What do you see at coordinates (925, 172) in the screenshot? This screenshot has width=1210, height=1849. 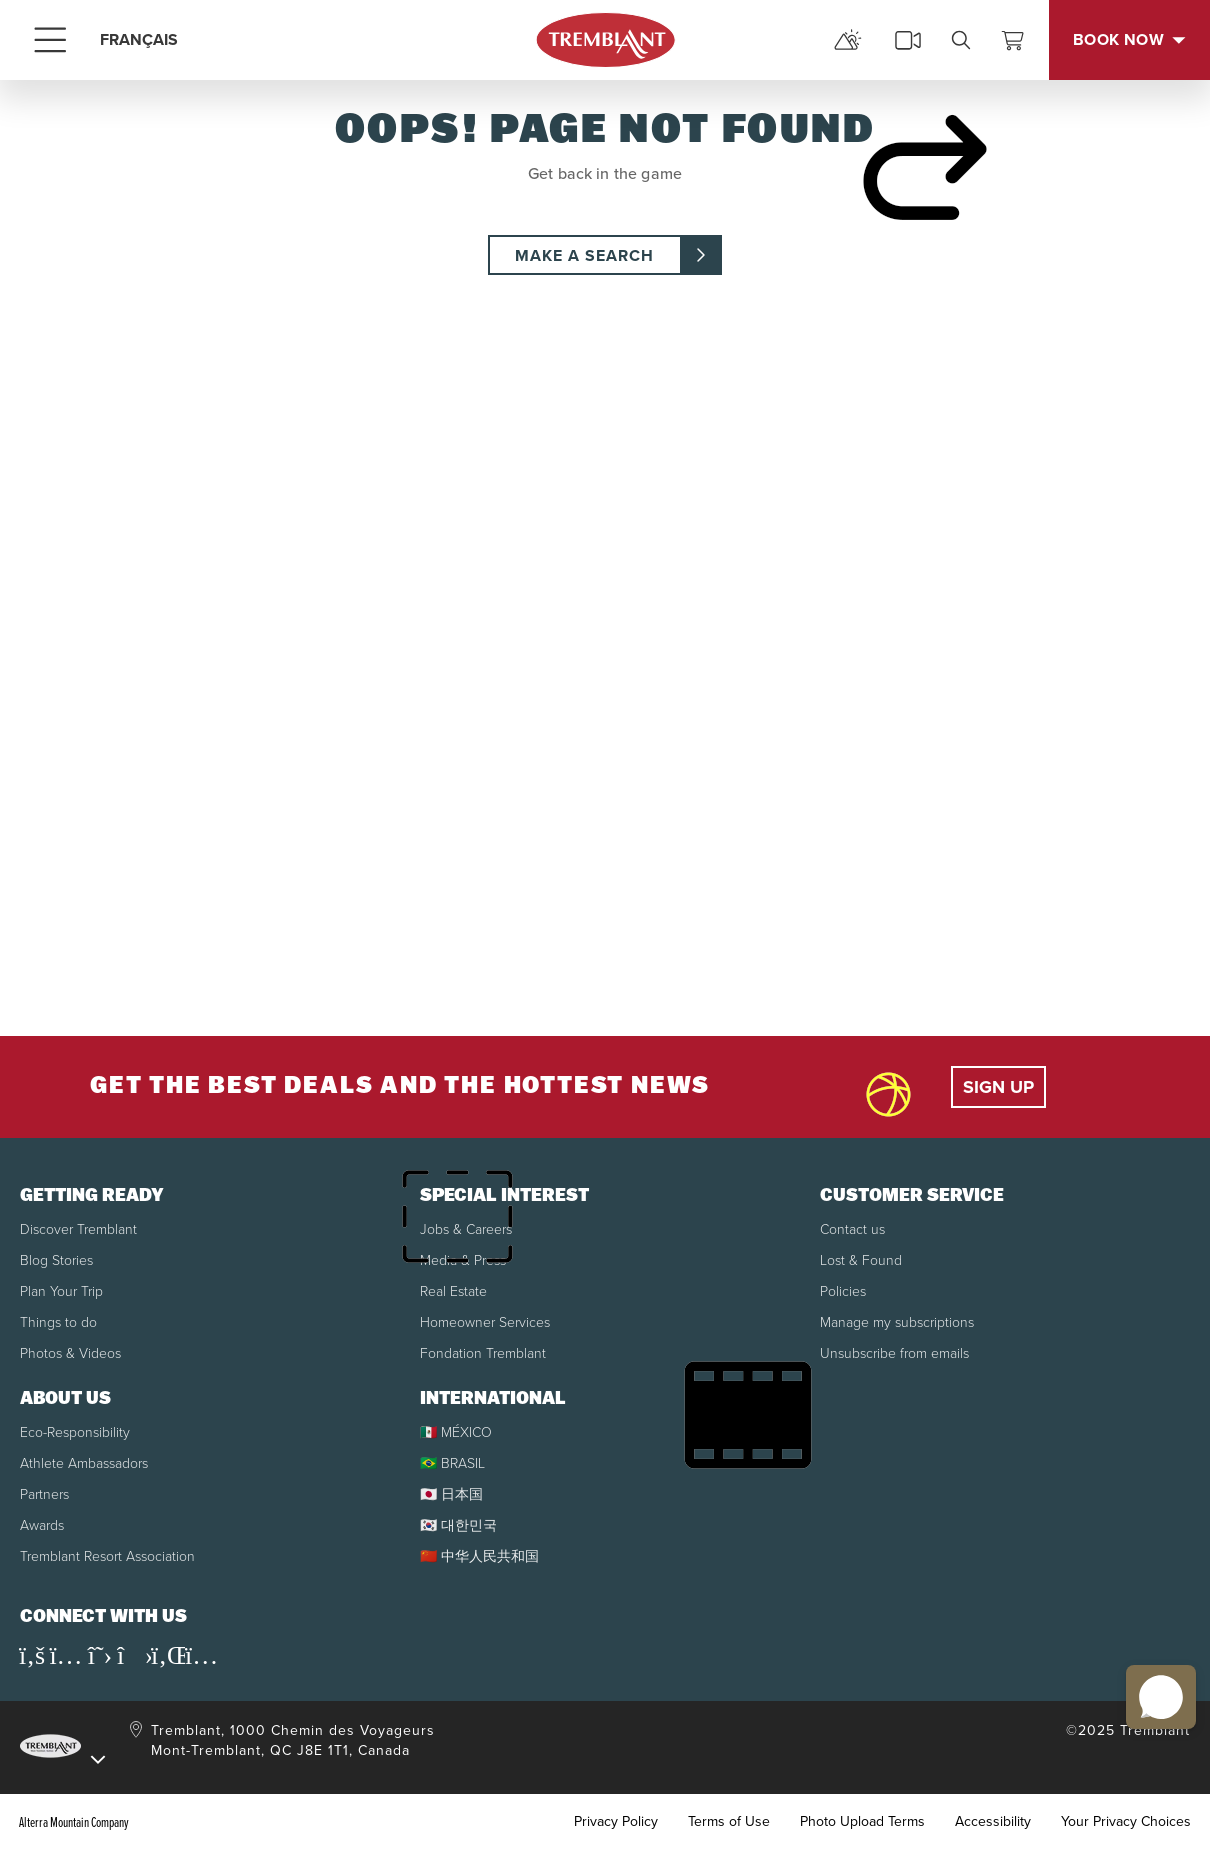 I see `redo or repeat last action` at bounding box center [925, 172].